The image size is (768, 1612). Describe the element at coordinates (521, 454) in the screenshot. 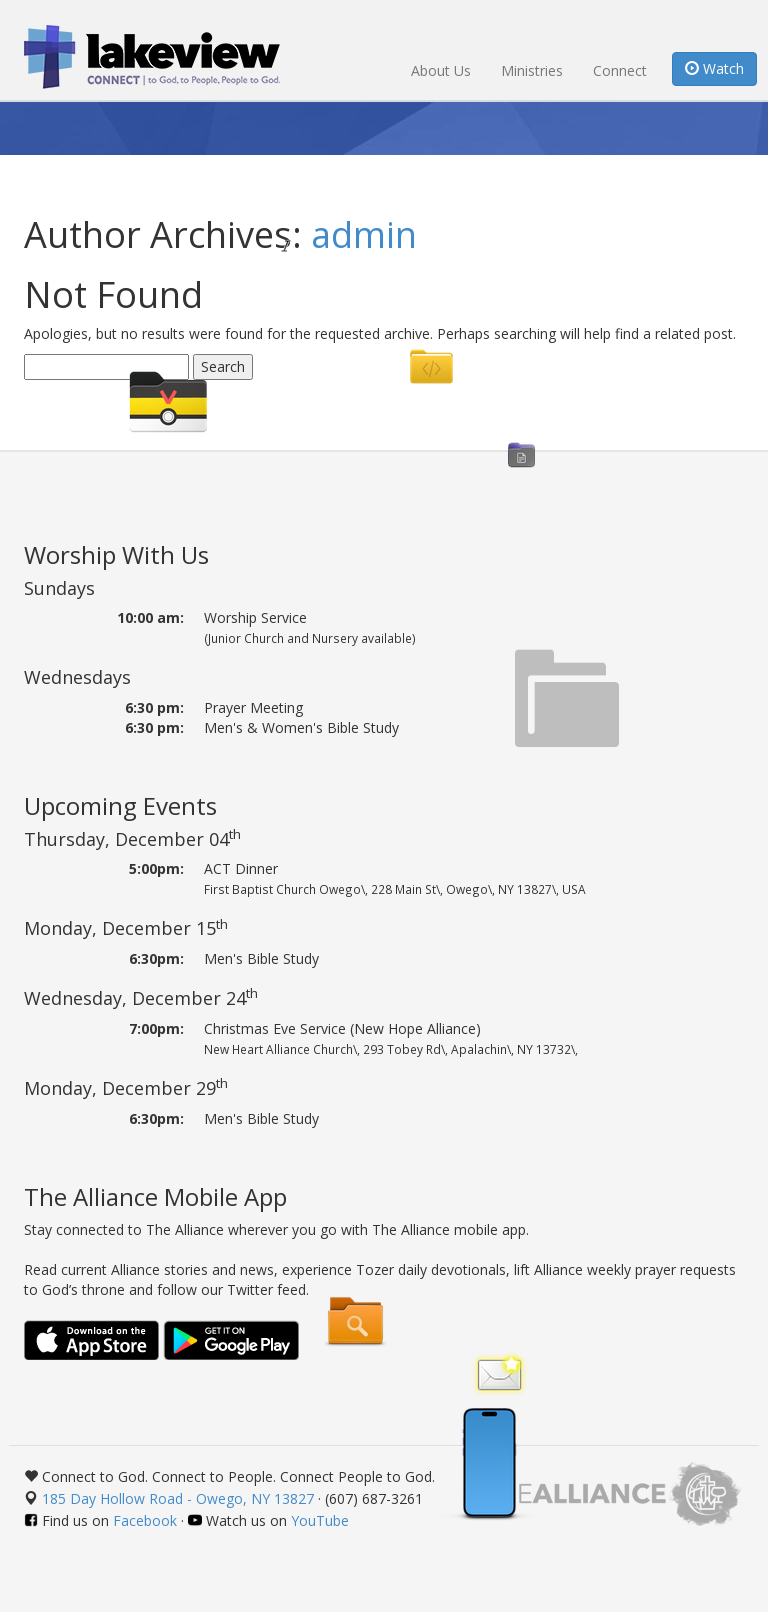

I see `open your documents folder` at that location.